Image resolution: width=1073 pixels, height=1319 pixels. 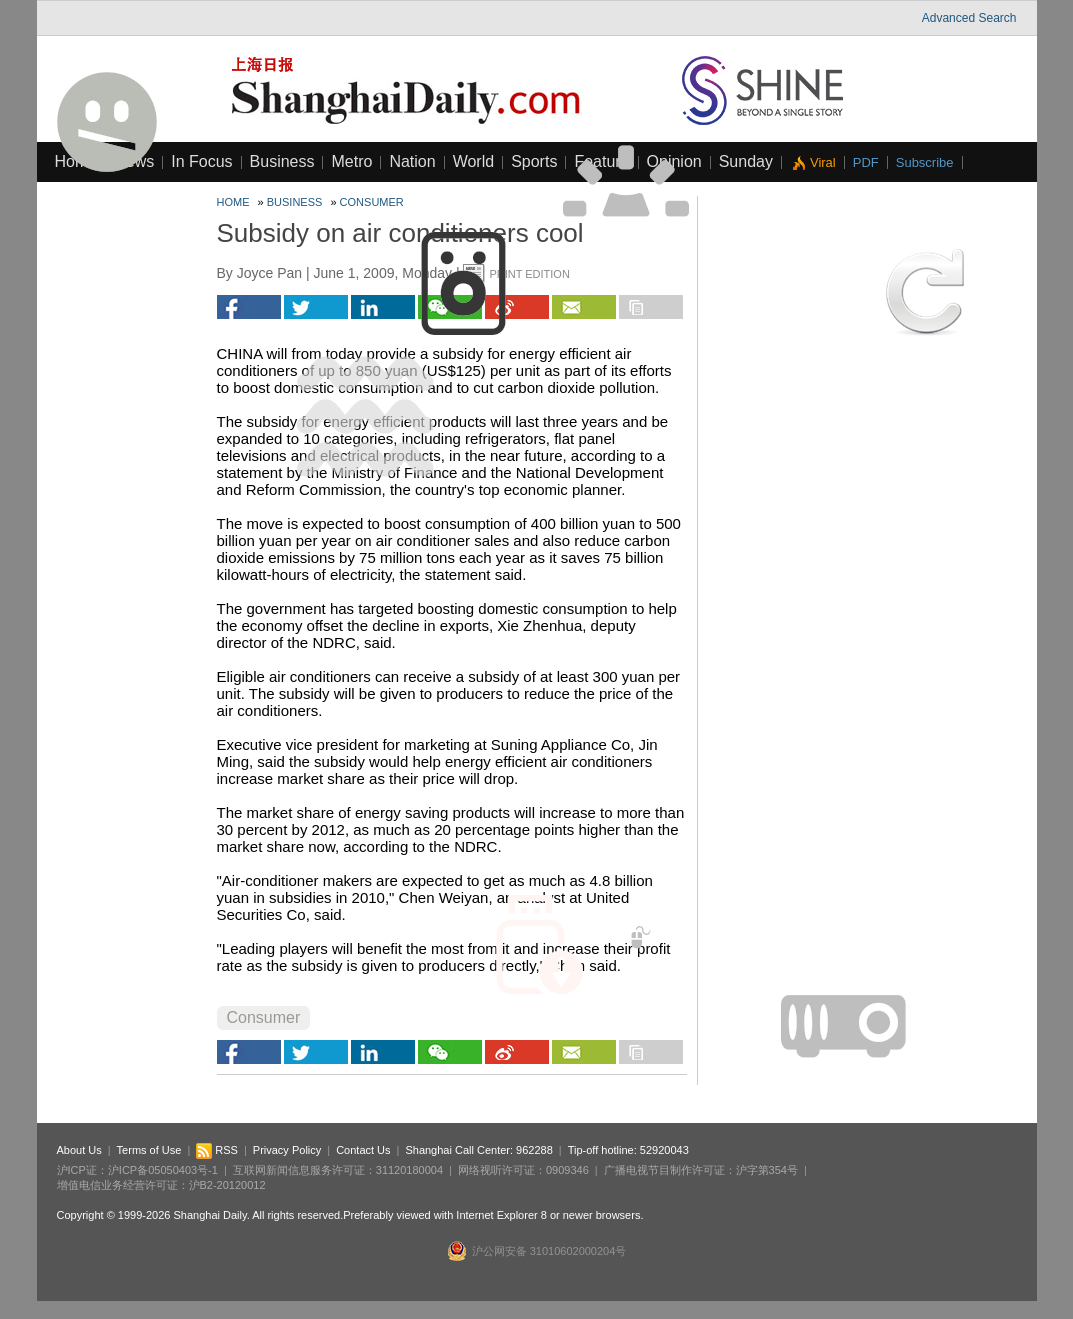 What do you see at coordinates (365, 416) in the screenshot?
I see `indicates foggy weather conditions` at bounding box center [365, 416].